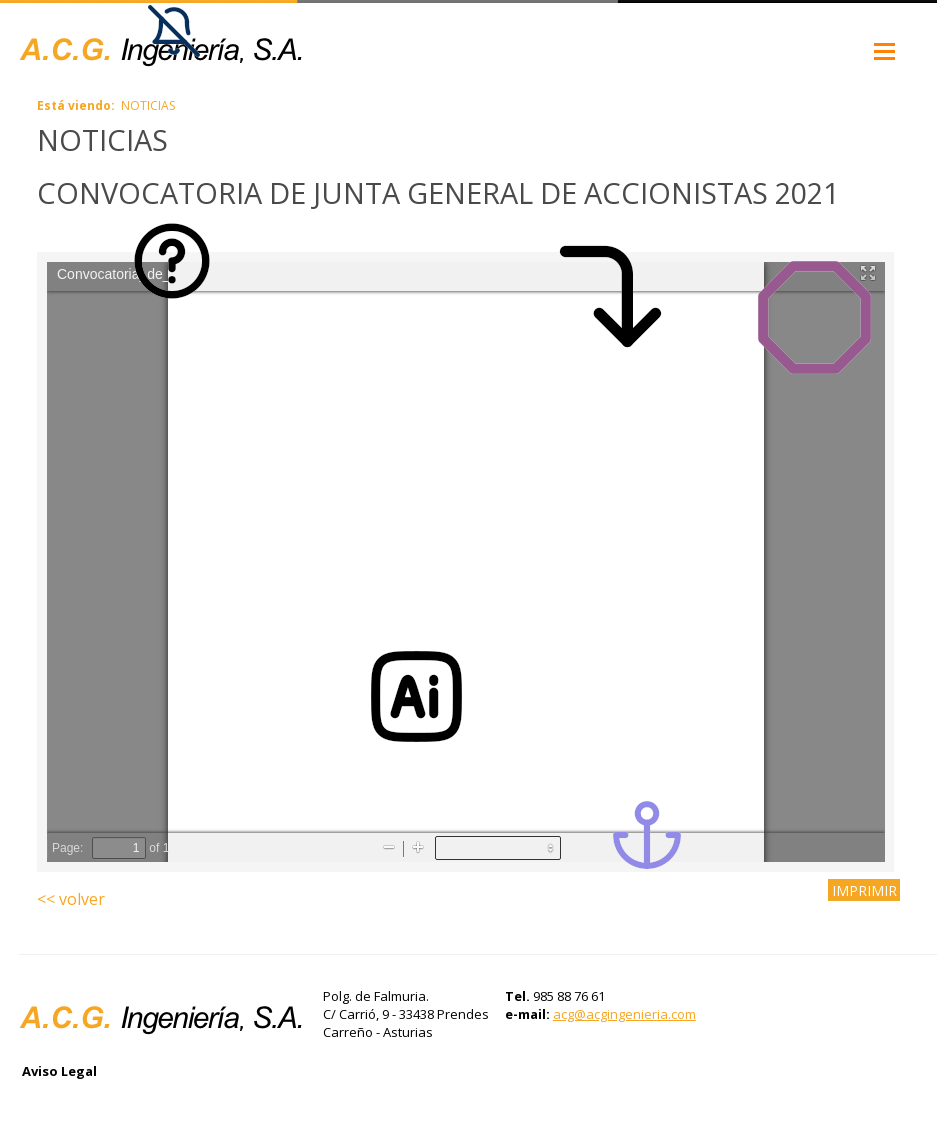  Describe the element at coordinates (174, 31) in the screenshot. I see `mute notifications` at that location.